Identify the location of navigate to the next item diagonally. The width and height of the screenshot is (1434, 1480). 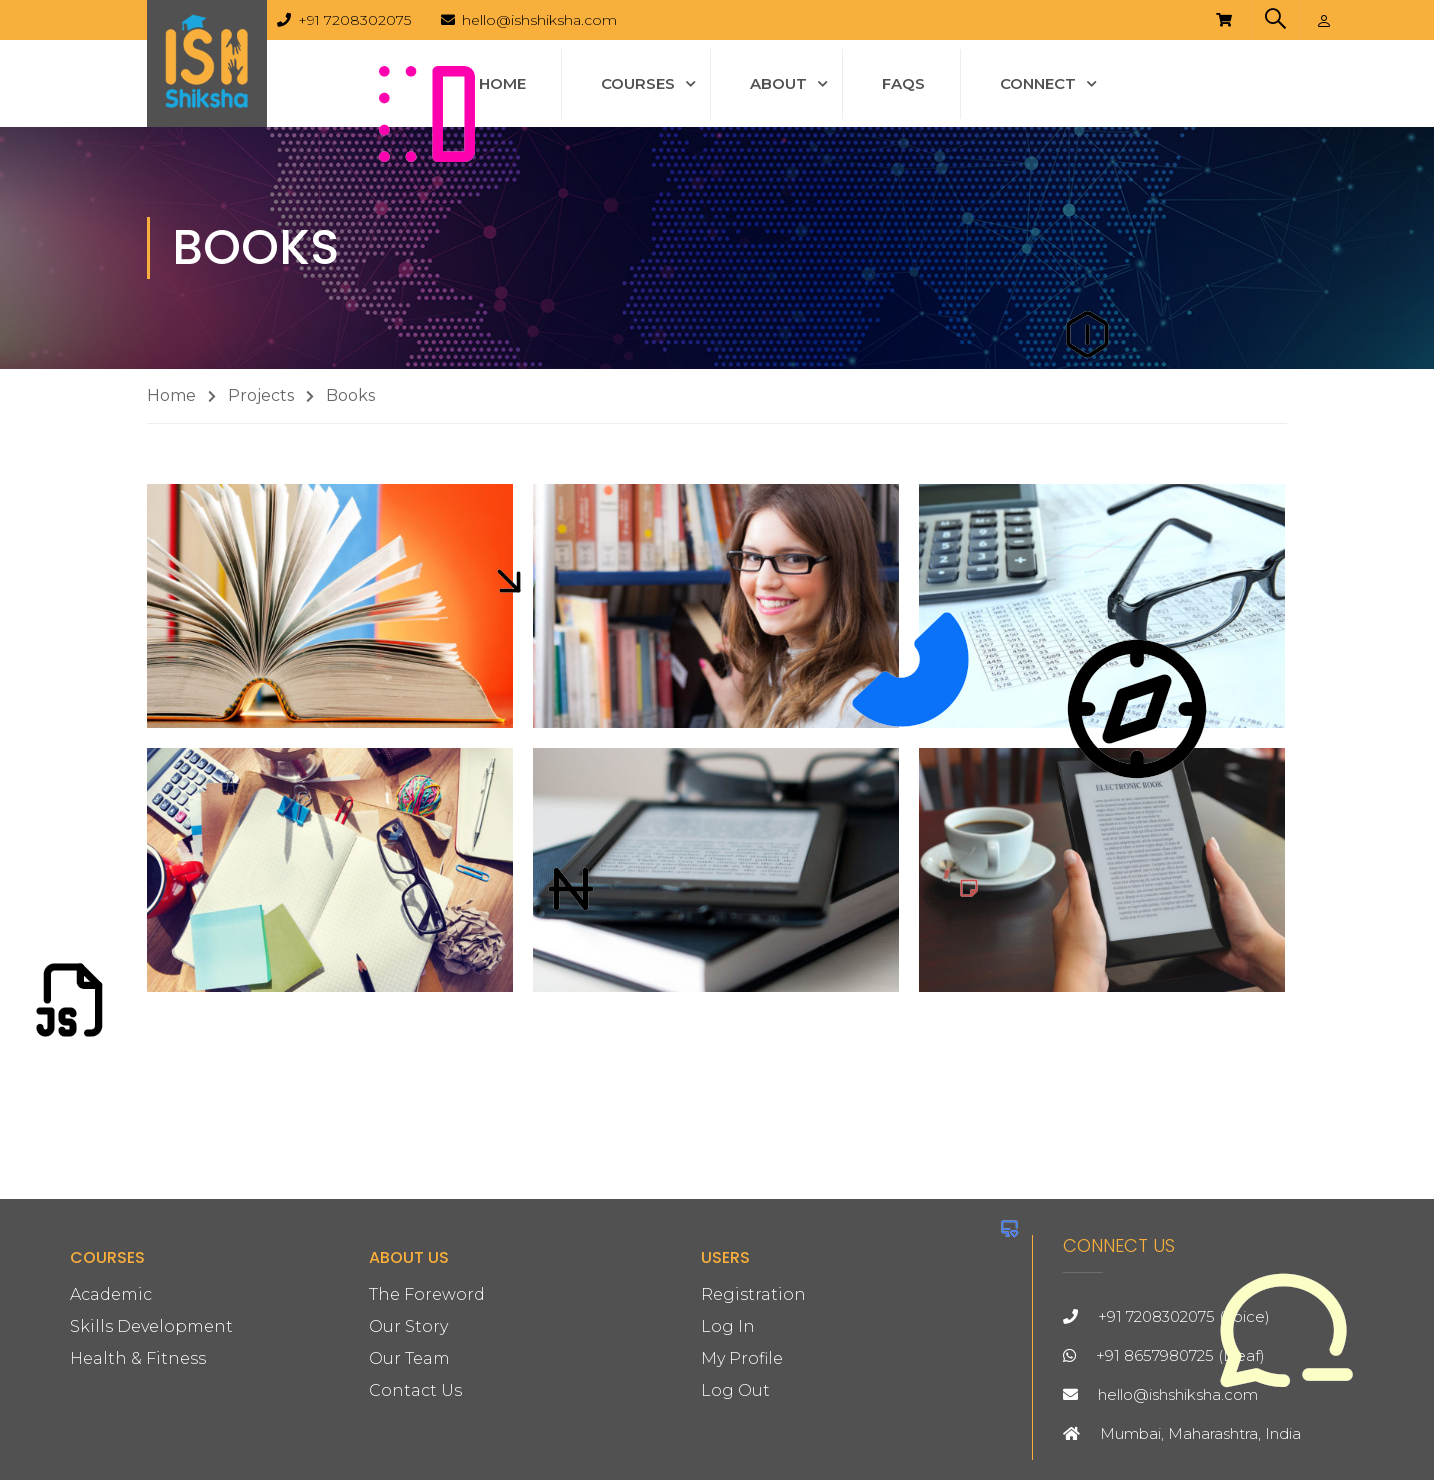
(509, 581).